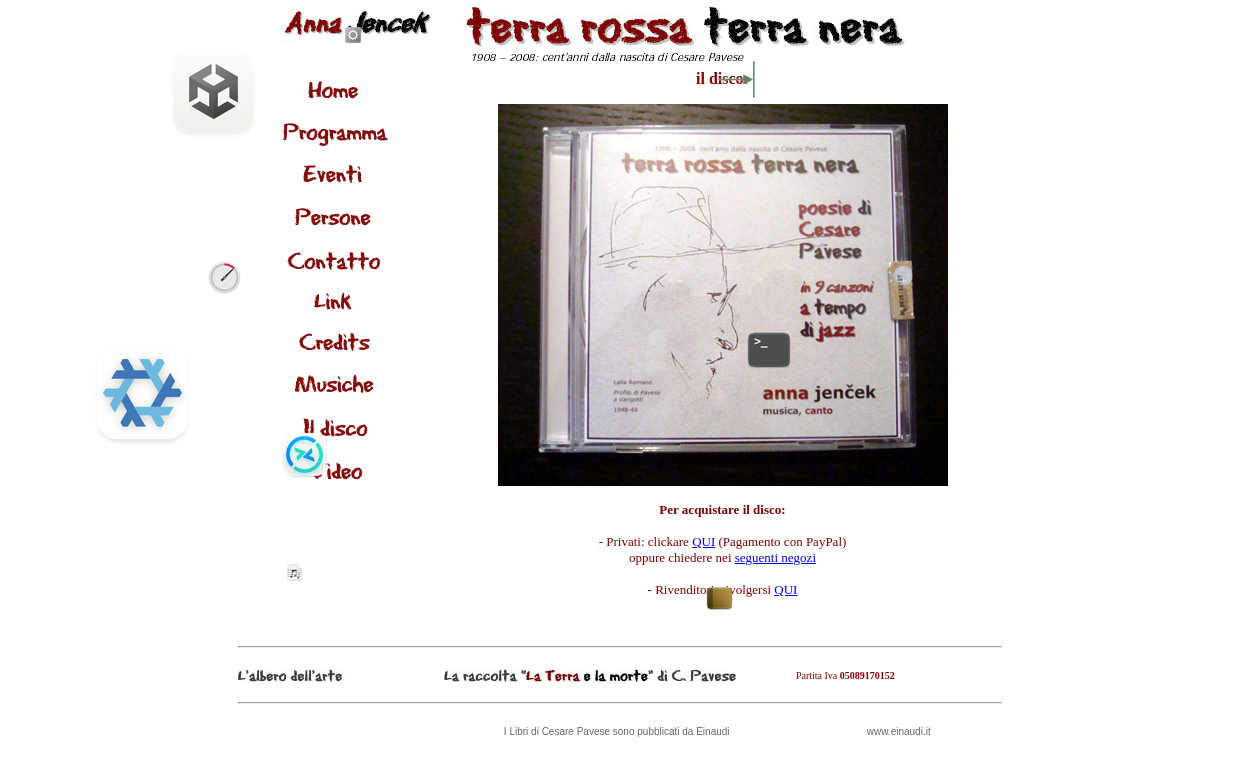 Image resolution: width=1239 pixels, height=774 pixels. I want to click on open unity hub application, so click(213, 91).